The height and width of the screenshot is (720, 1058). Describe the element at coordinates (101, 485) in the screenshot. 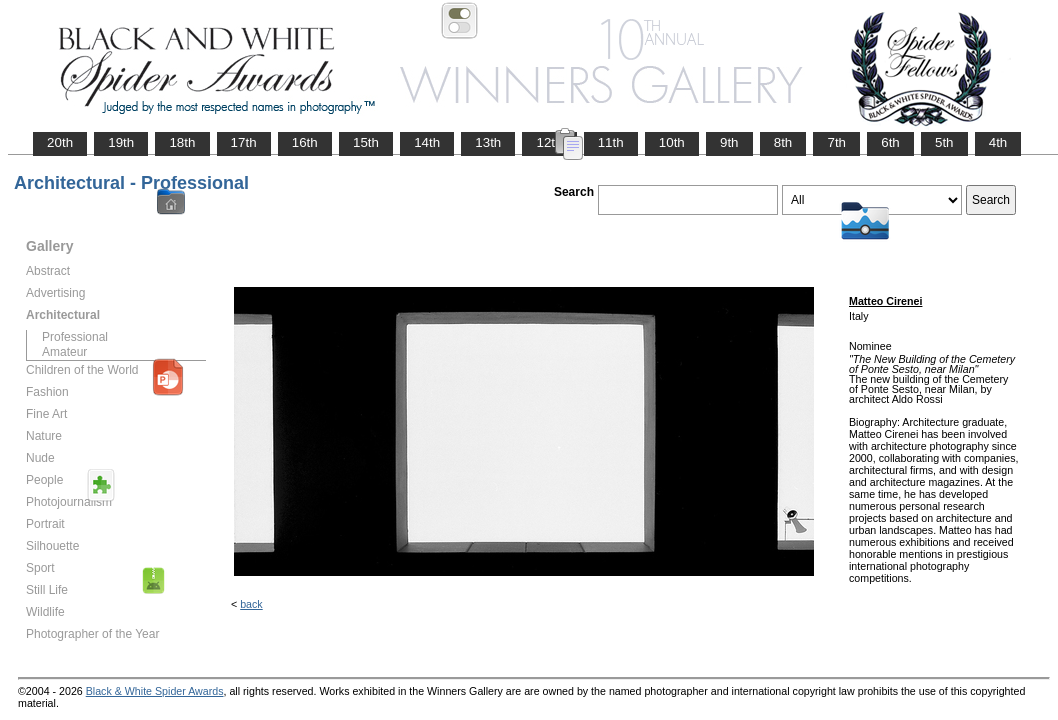

I see `extension or plugin file type` at that location.